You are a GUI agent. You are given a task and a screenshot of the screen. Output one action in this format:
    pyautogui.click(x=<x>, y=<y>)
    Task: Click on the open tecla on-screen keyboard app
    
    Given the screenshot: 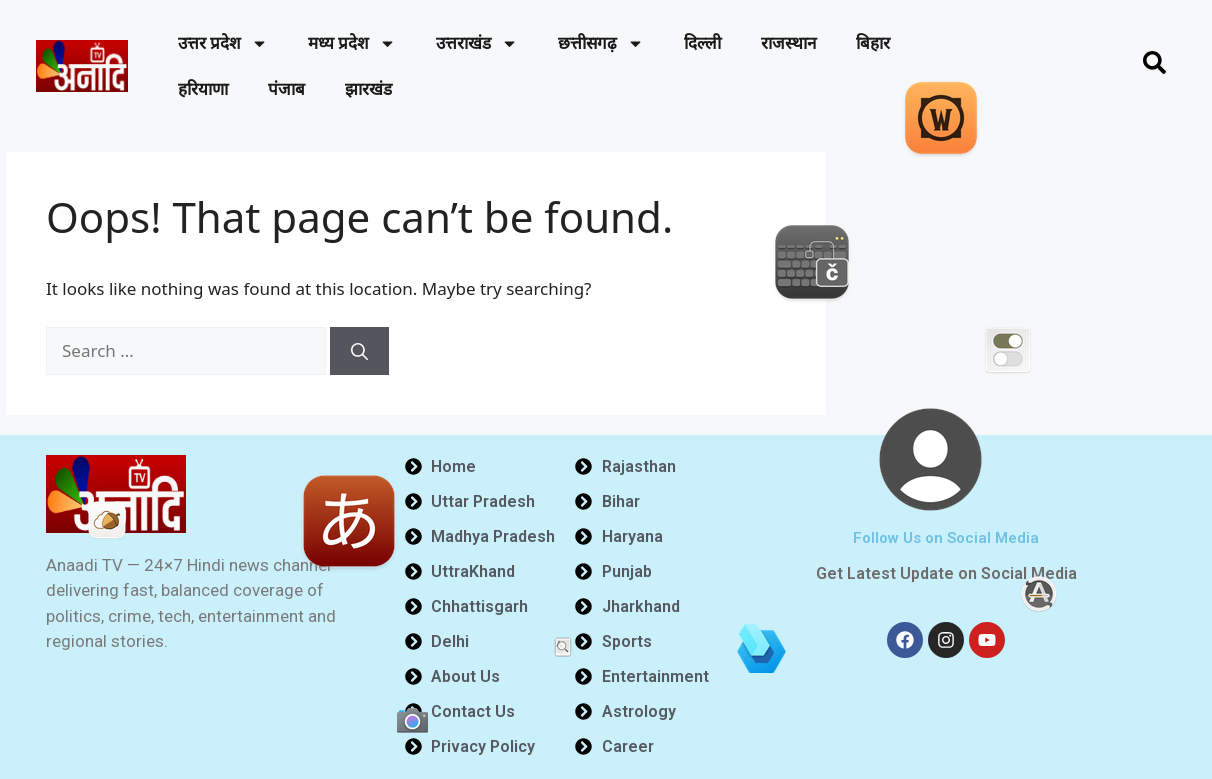 What is the action you would take?
    pyautogui.click(x=812, y=262)
    